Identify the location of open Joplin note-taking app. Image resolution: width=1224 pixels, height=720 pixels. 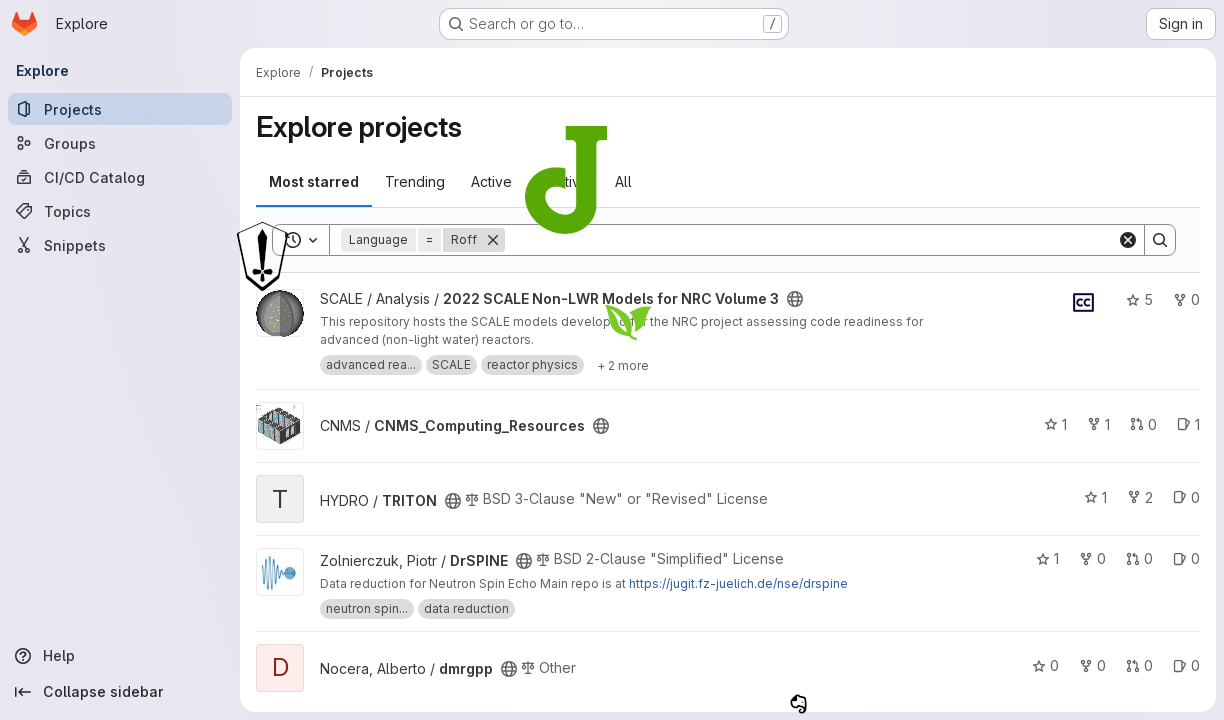
(566, 180).